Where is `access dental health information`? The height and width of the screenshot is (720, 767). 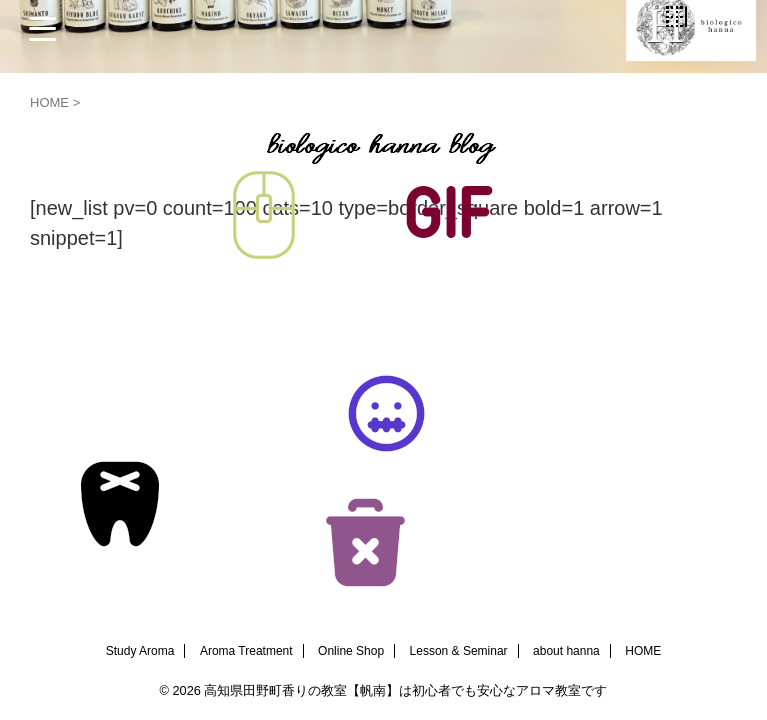 access dental health information is located at coordinates (120, 504).